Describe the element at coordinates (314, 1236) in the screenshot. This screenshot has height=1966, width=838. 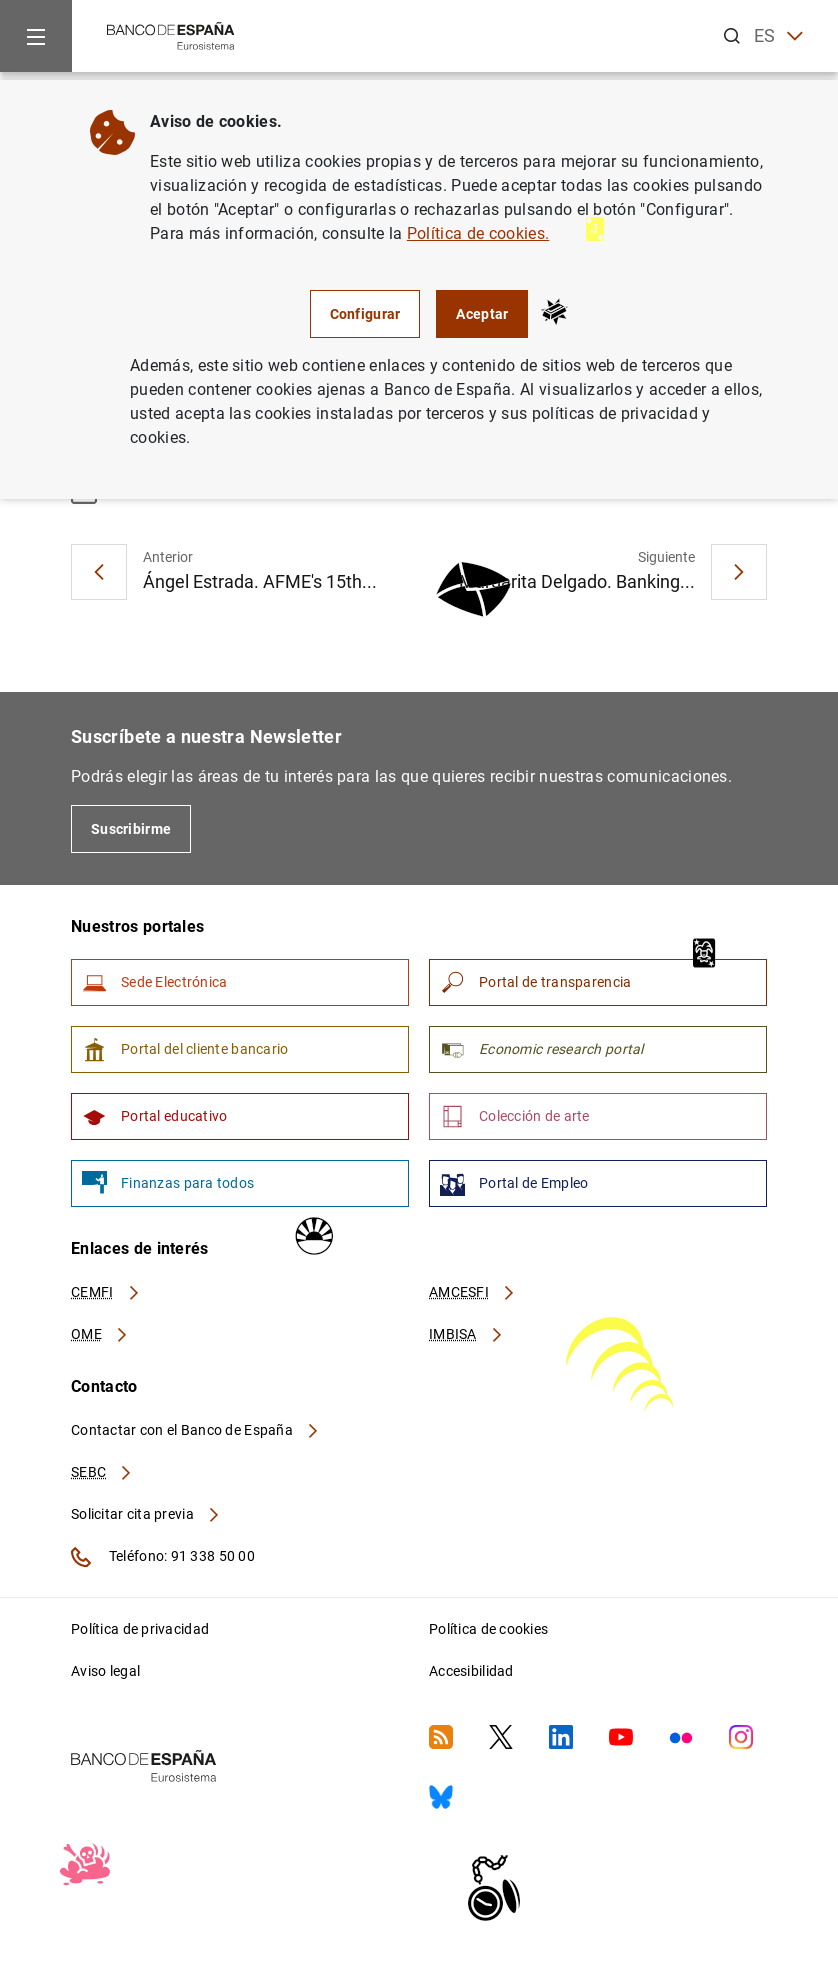
I see `indicates morning or sunrise time setting` at that location.